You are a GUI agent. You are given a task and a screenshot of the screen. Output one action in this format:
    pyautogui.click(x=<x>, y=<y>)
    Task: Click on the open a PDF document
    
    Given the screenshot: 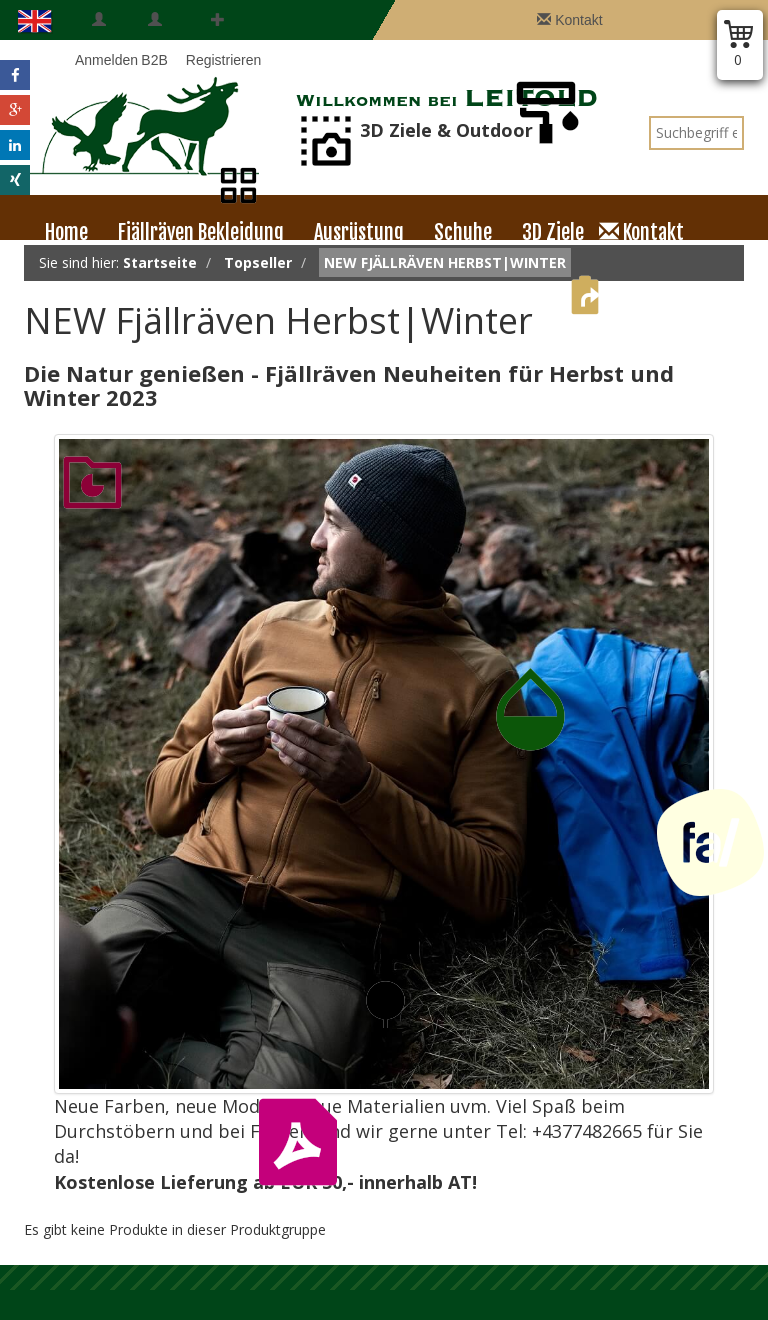 What is the action you would take?
    pyautogui.click(x=298, y=1142)
    